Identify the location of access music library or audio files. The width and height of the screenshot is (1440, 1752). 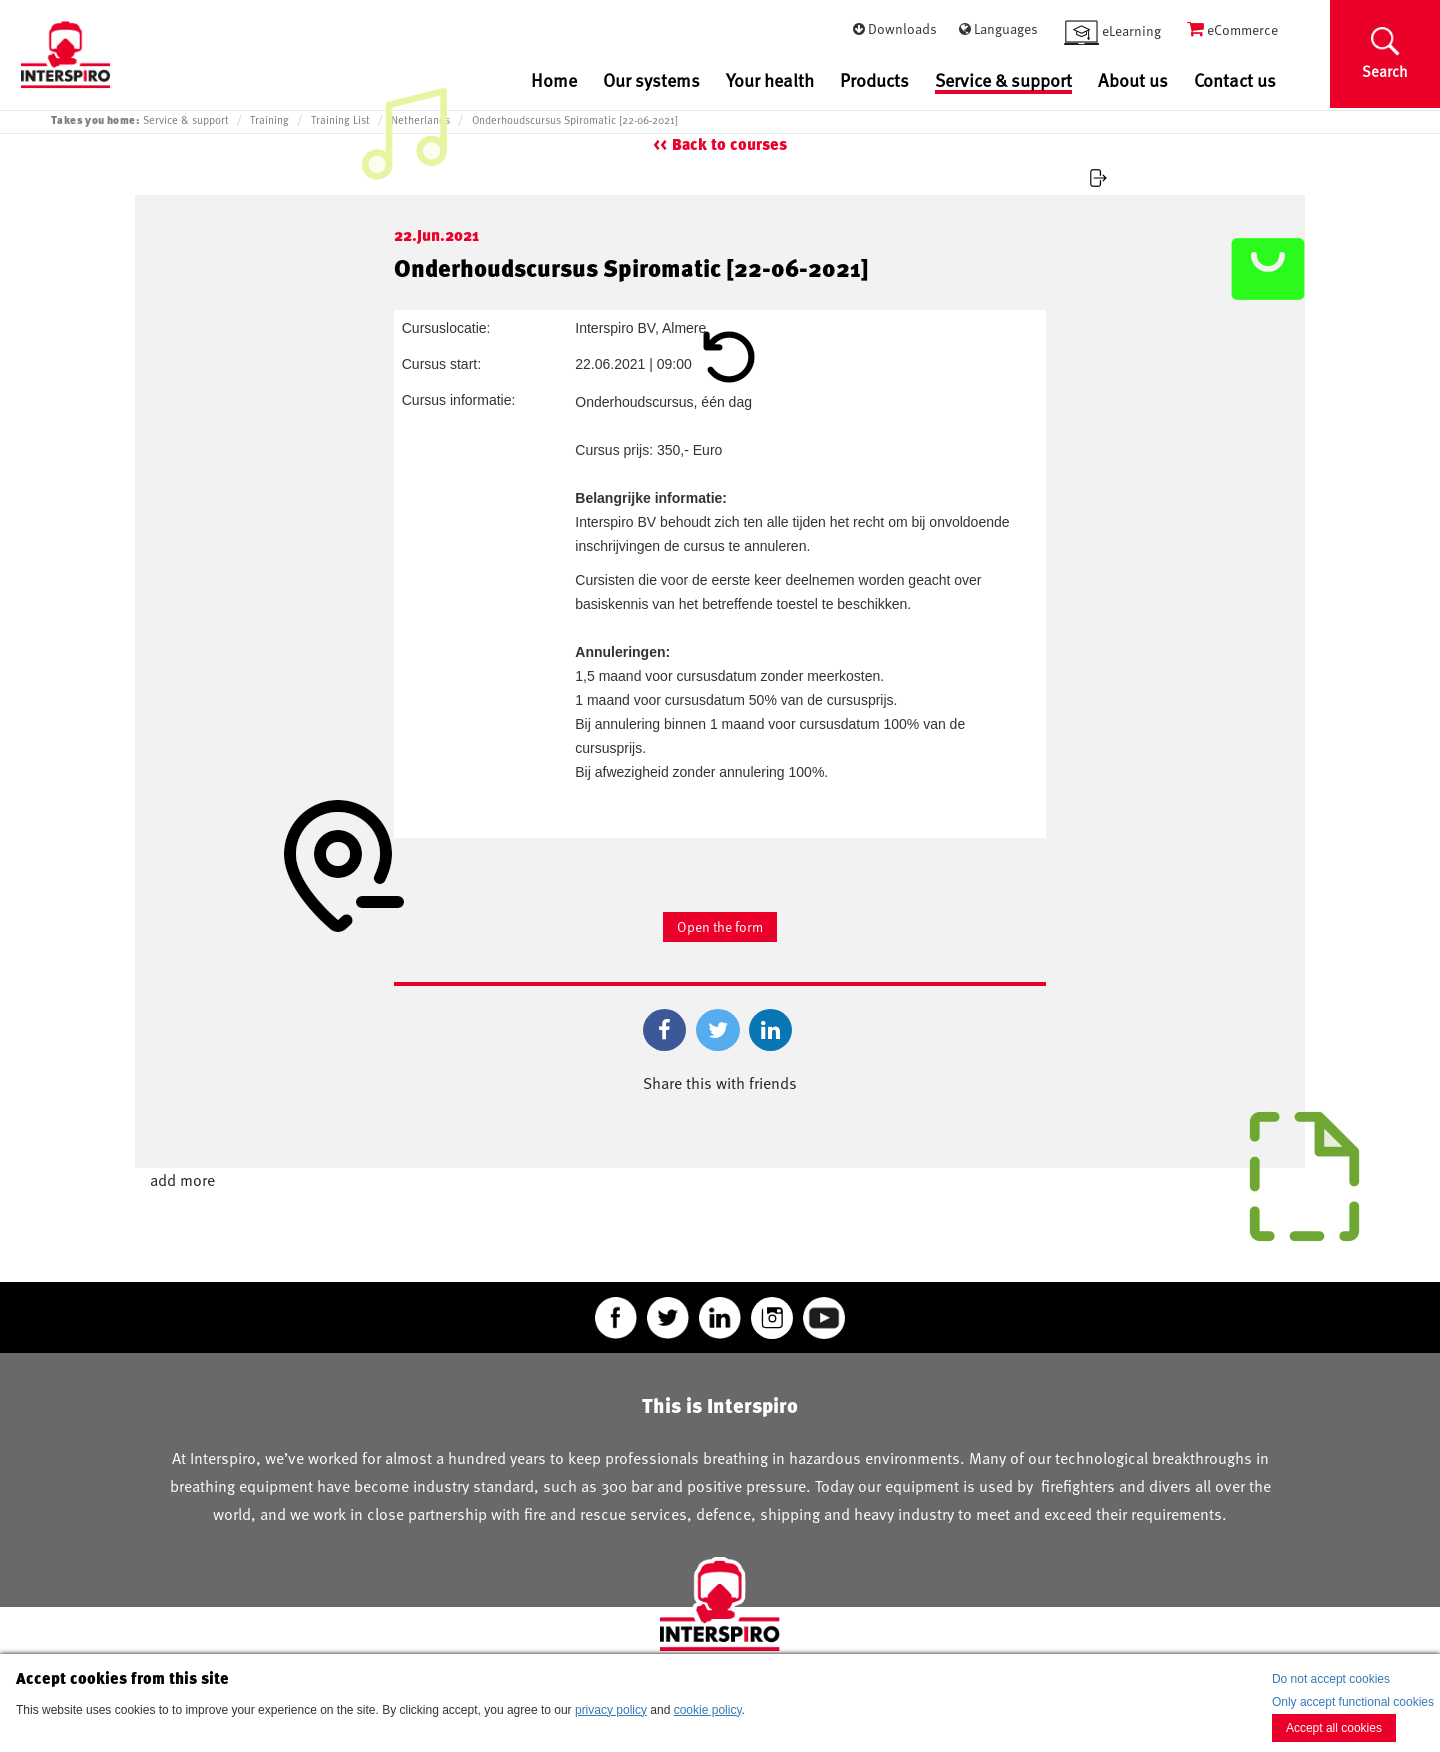
(409, 135).